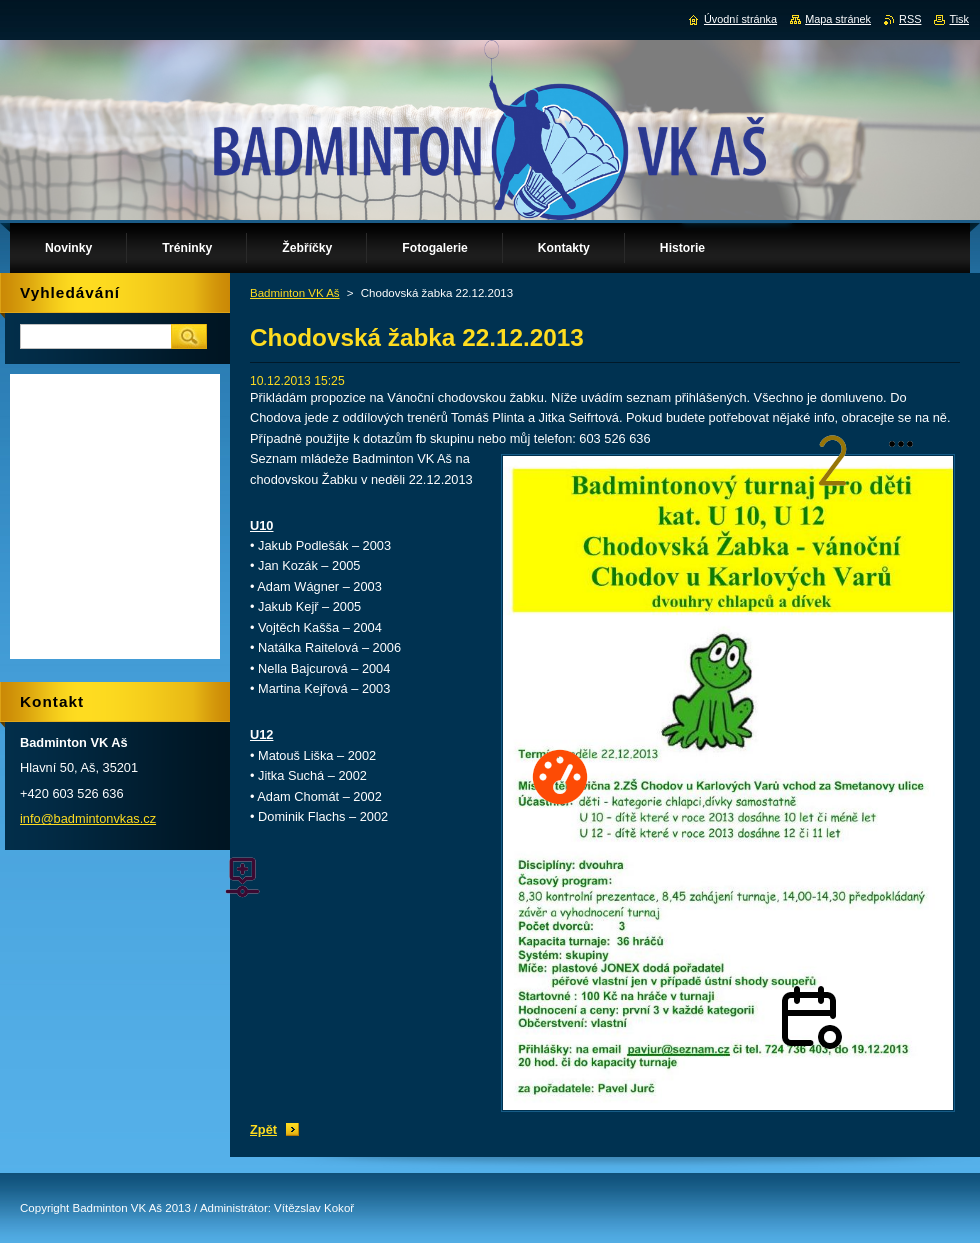 The image size is (980, 1243). I want to click on calendar event with notification or reminder, so click(809, 1016).